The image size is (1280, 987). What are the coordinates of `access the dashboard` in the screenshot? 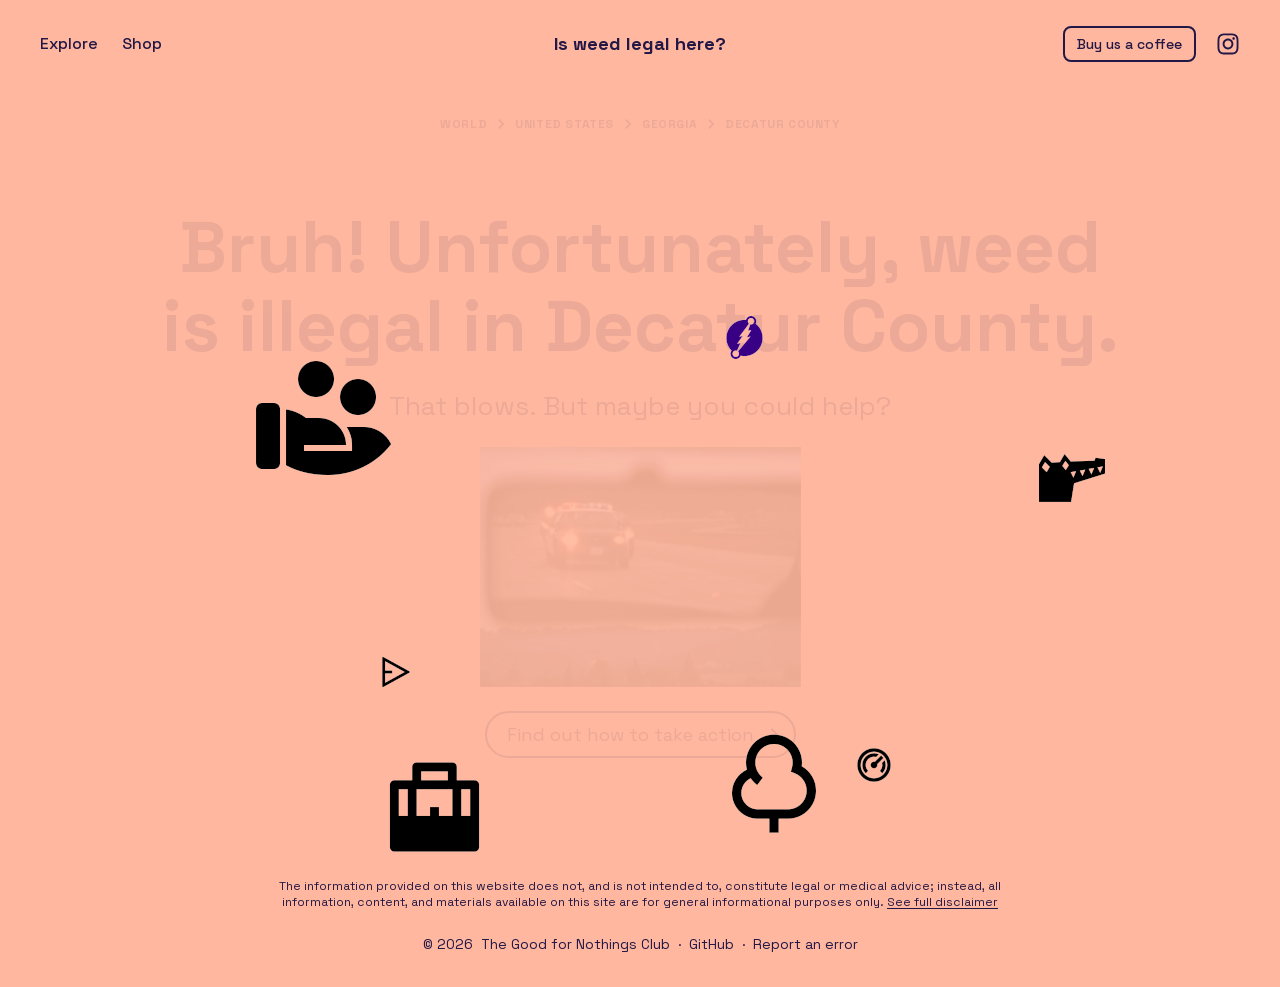 It's located at (874, 765).